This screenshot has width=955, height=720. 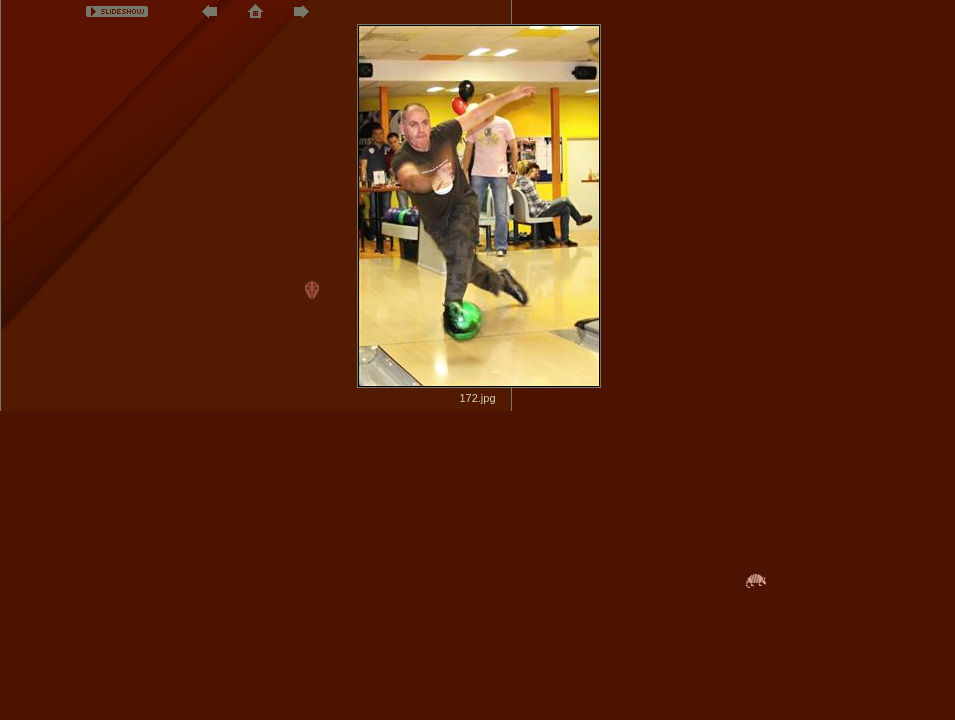 I want to click on armadillo character or avatar selection, so click(x=756, y=581).